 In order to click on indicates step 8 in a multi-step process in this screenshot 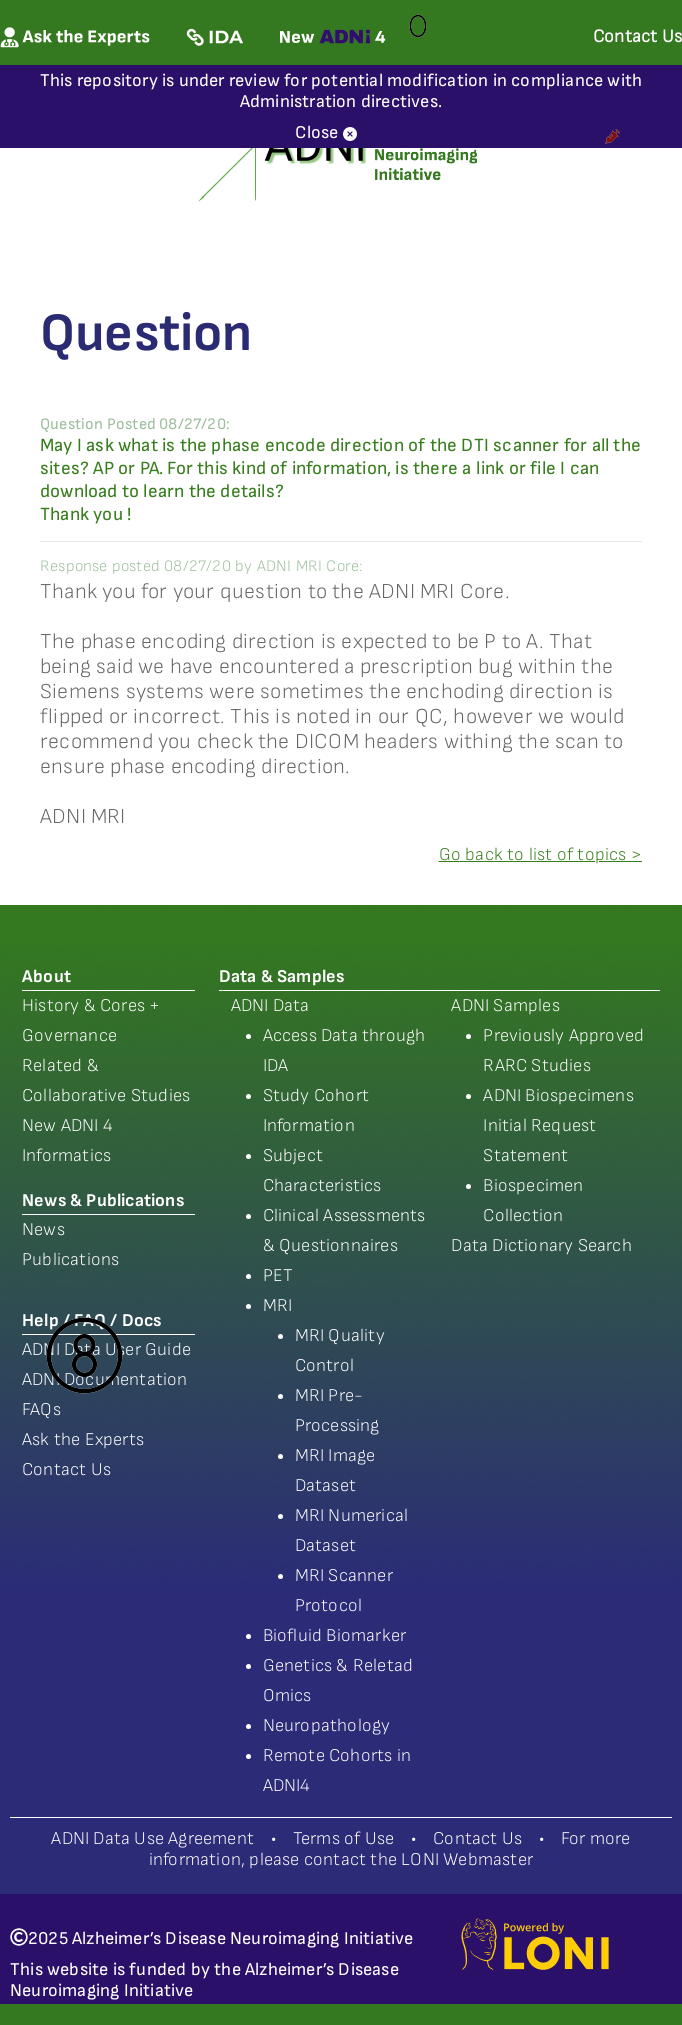, I will do `click(84, 1355)`.